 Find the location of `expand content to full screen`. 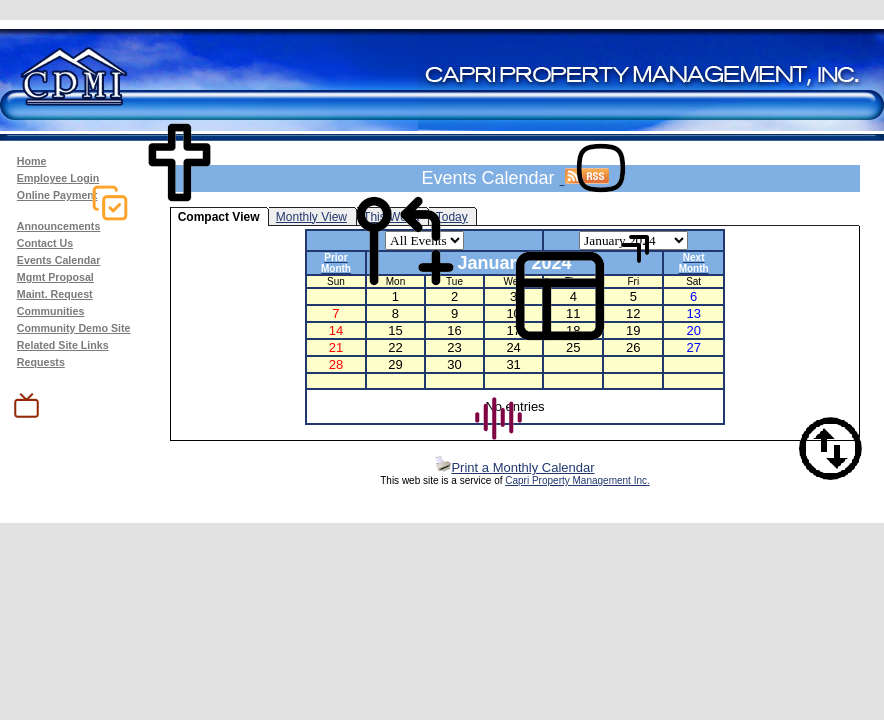

expand content to full screen is located at coordinates (637, 247).